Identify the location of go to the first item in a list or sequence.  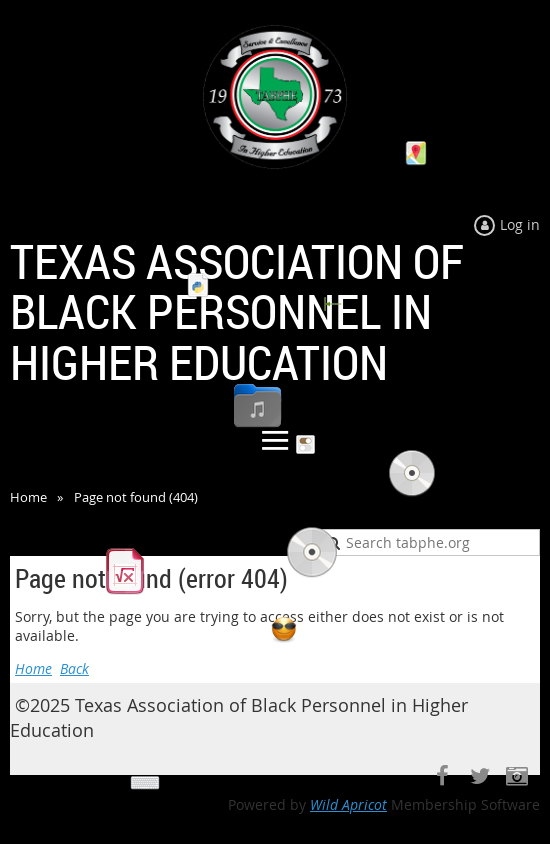
(333, 304).